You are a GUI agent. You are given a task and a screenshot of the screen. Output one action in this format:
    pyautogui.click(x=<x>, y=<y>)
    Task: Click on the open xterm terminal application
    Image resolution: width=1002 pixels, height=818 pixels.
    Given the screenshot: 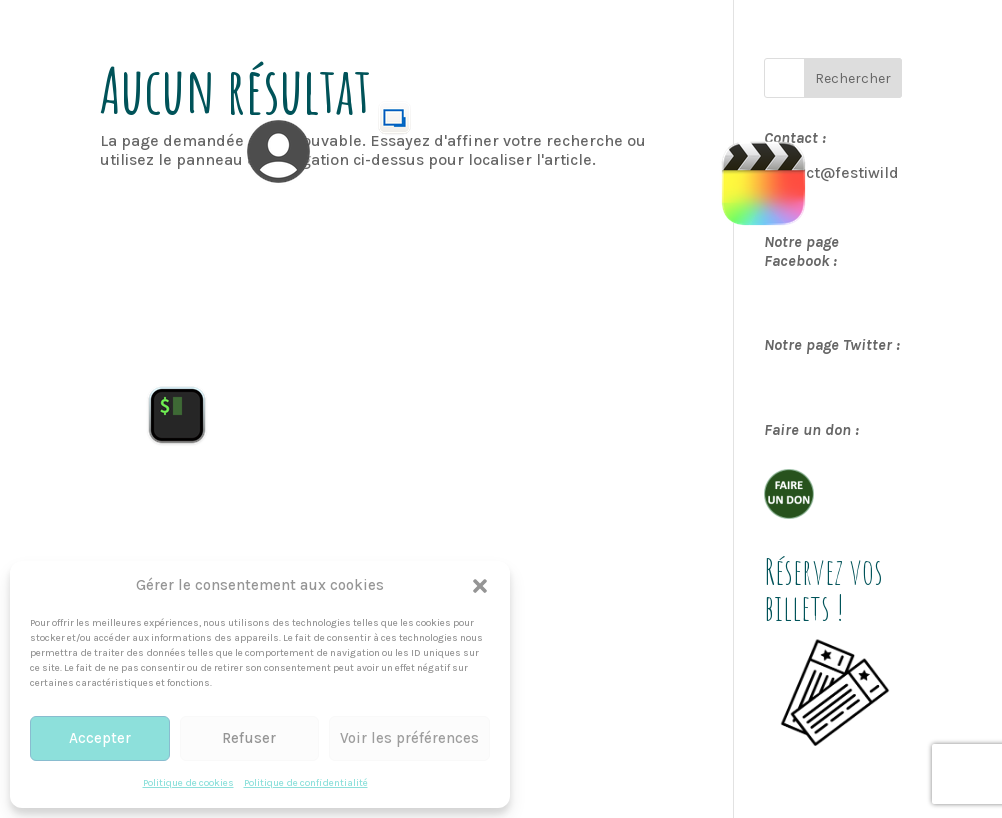 What is the action you would take?
    pyautogui.click(x=177, y=415)
    